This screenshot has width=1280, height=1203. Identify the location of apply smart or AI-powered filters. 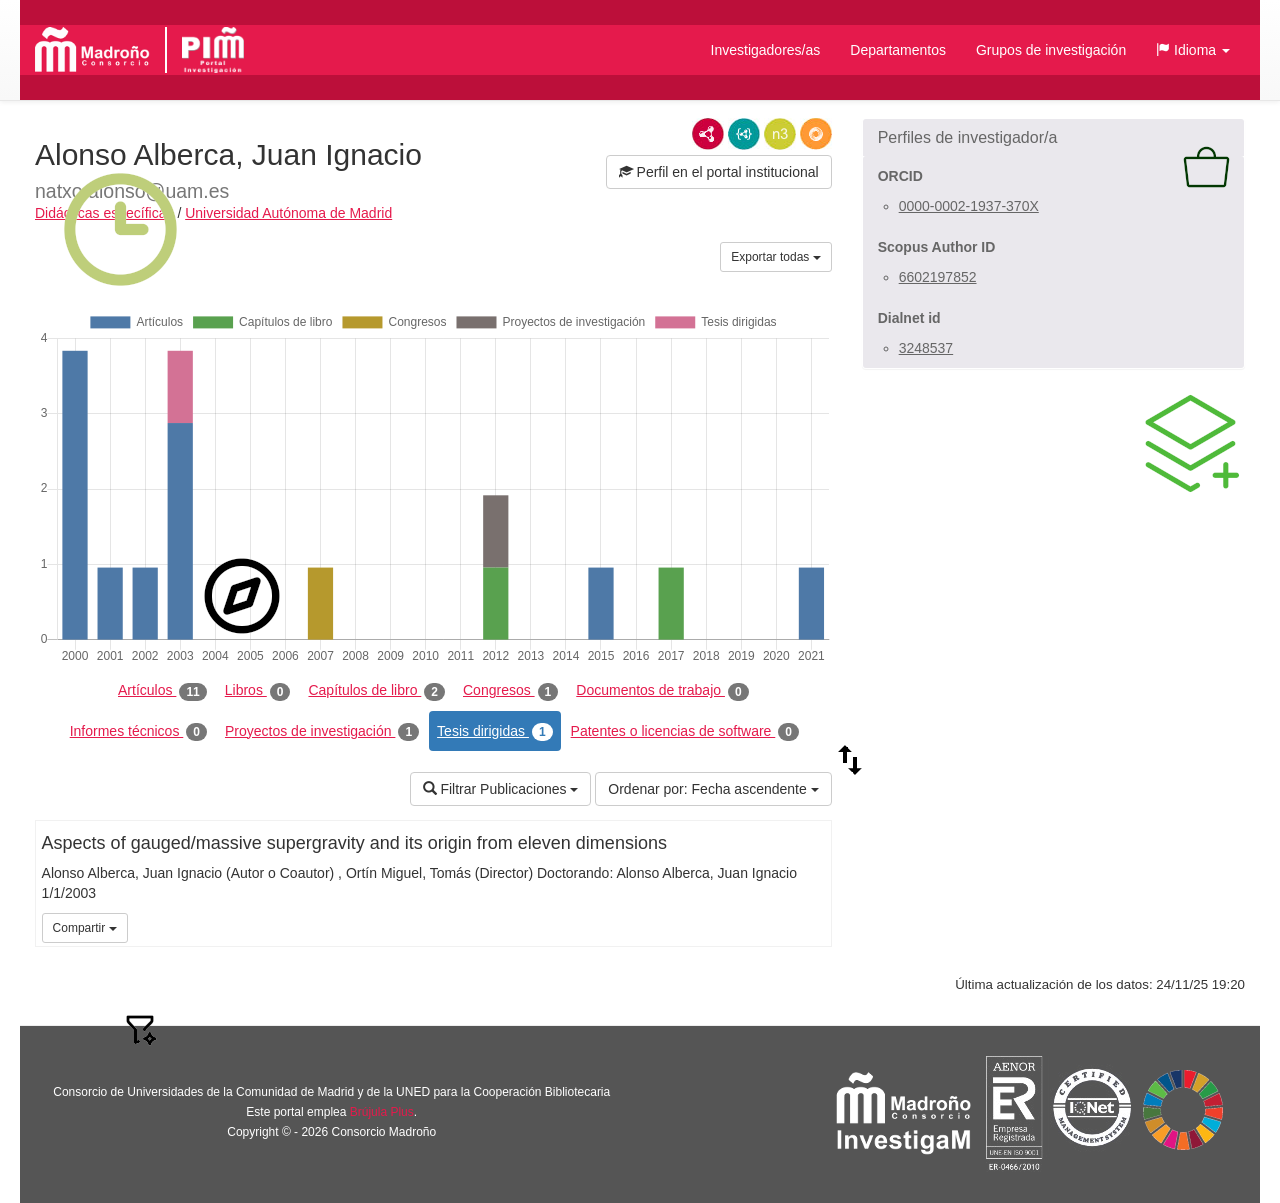
(140, 1029).